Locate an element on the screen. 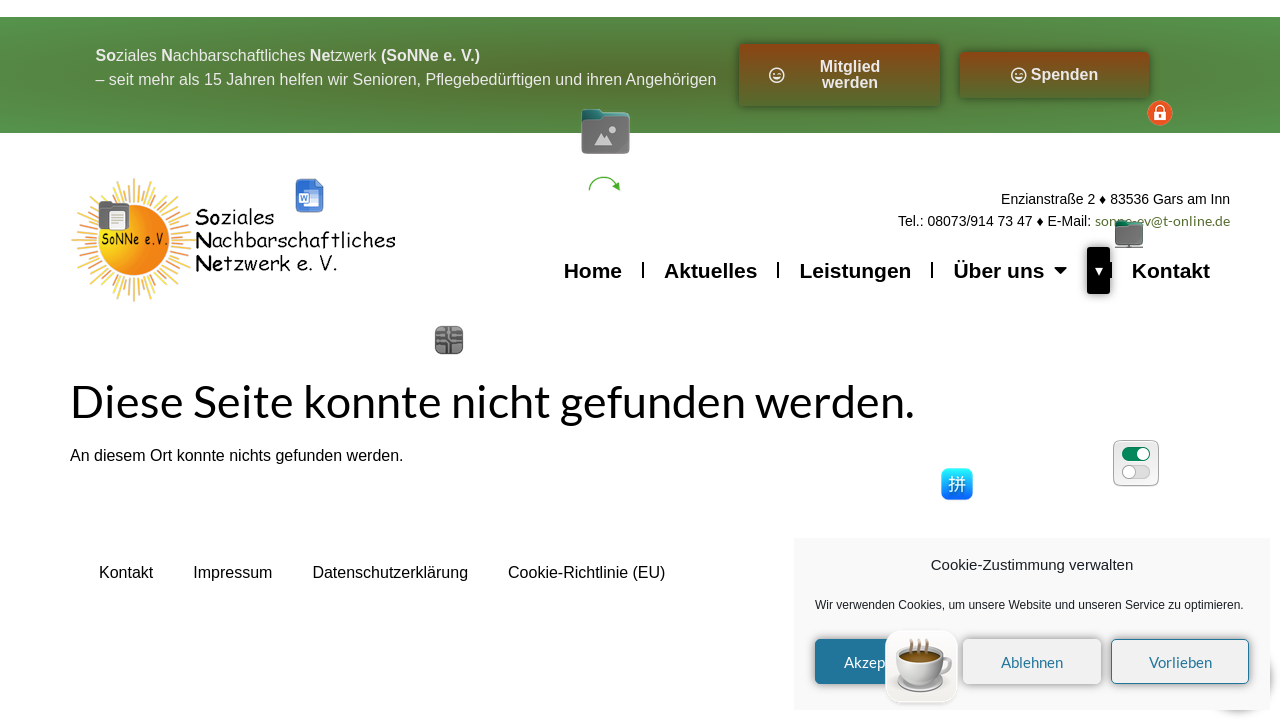 The image size is (1280, 720). open ibus pinyin chinese input method is located at coordinates (957, 484).